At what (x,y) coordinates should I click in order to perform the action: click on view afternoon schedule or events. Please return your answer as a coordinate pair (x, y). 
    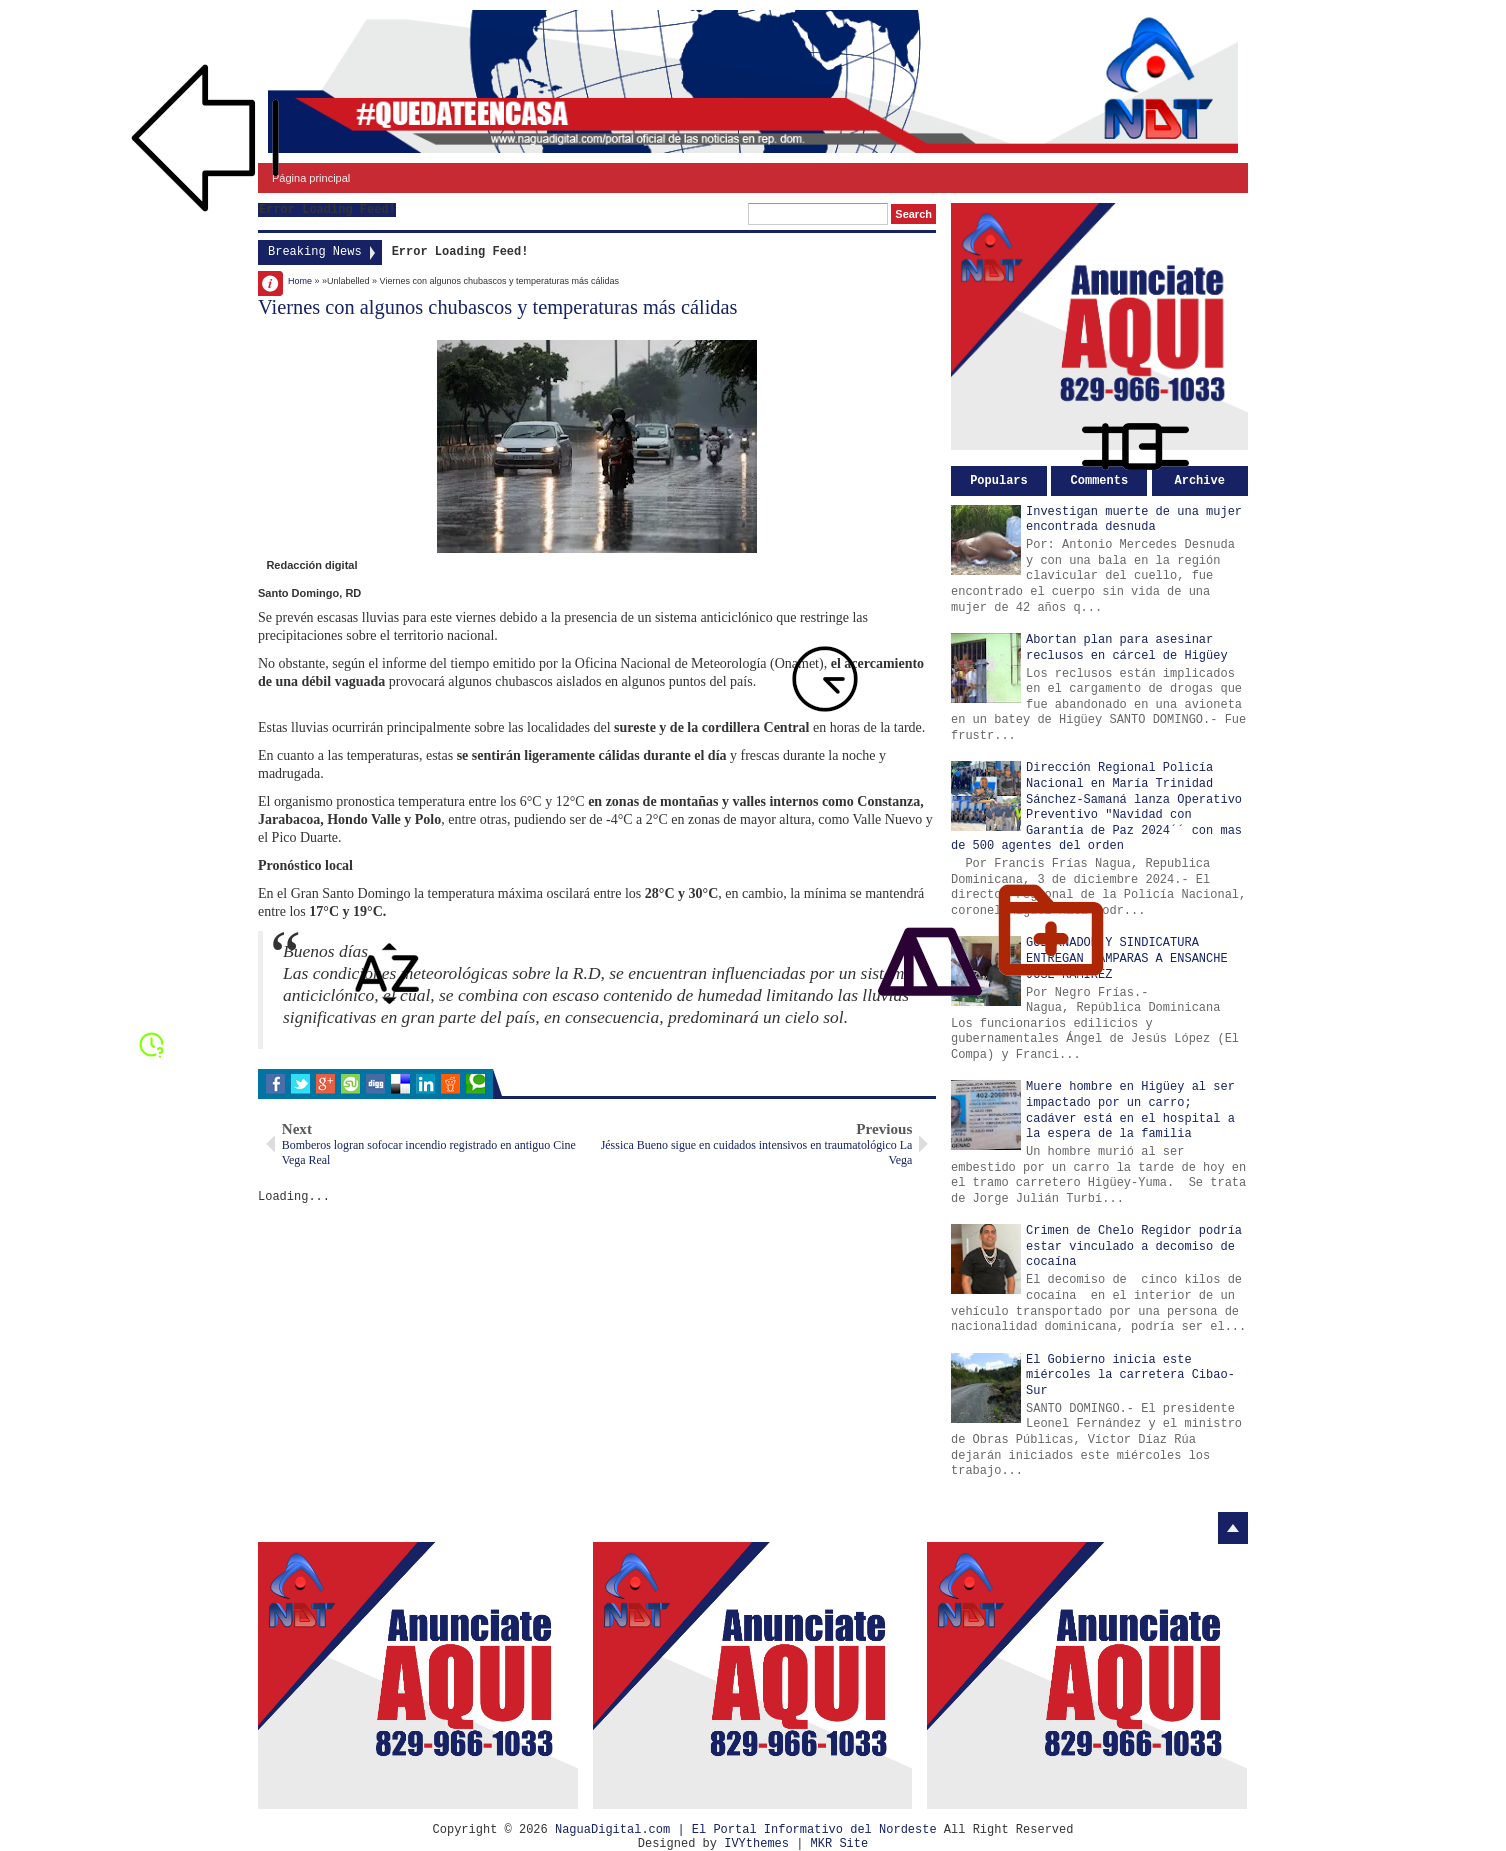
    Looking at the image, I should click on (825, 679).